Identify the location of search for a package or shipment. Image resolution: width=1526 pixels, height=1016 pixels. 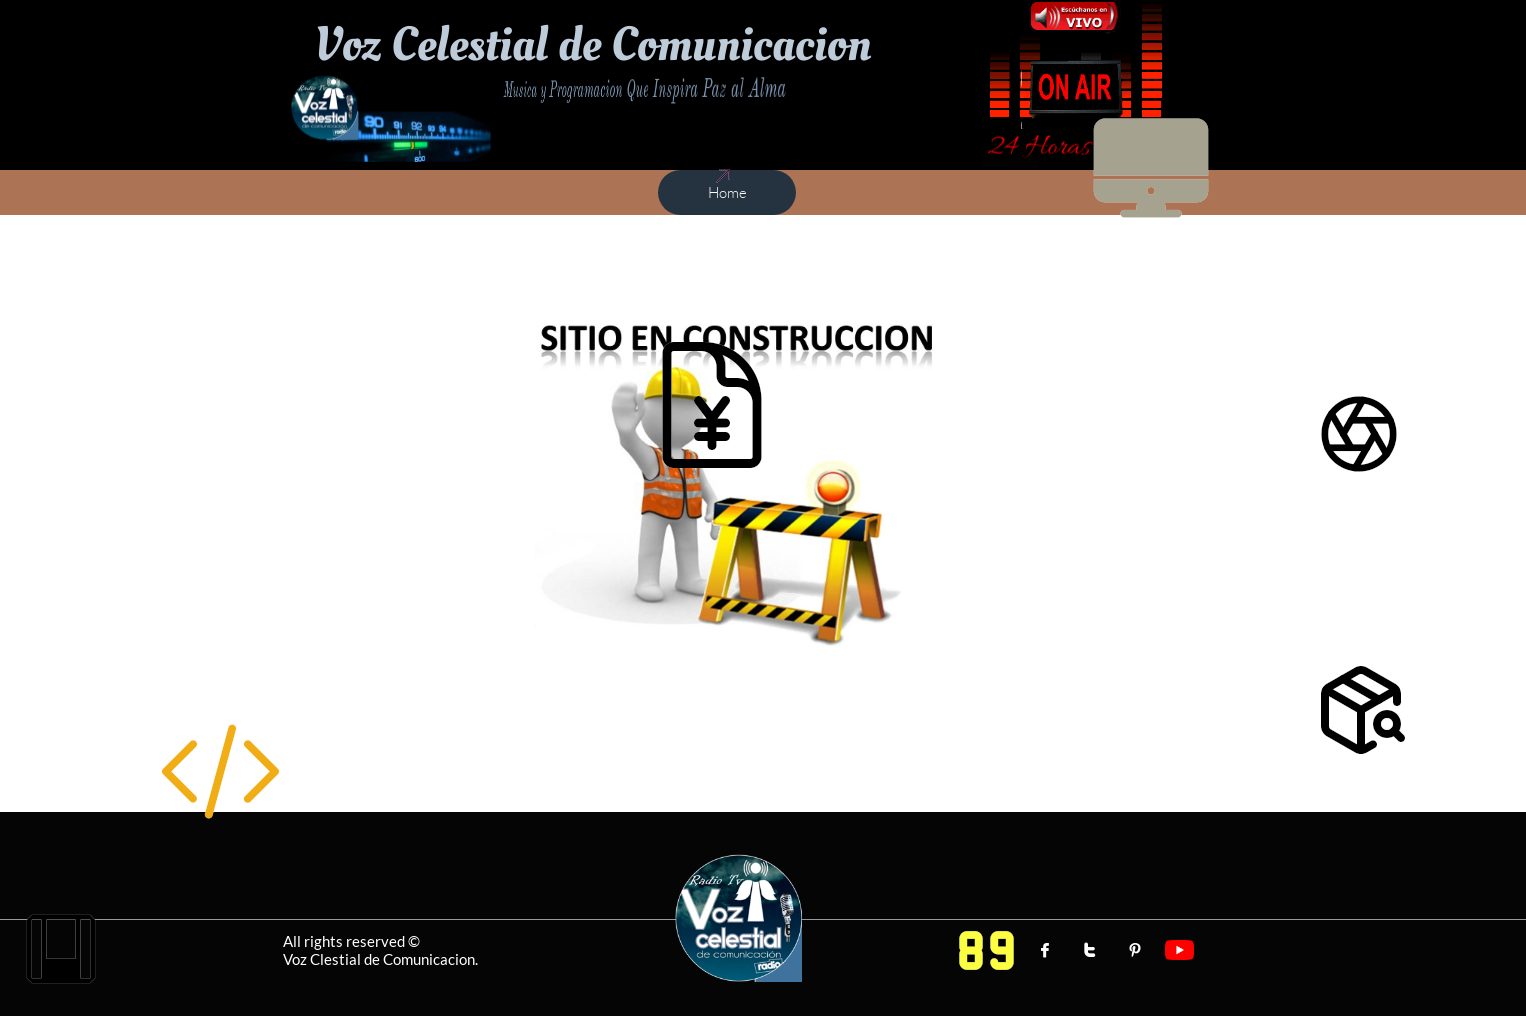
(1361, 710).